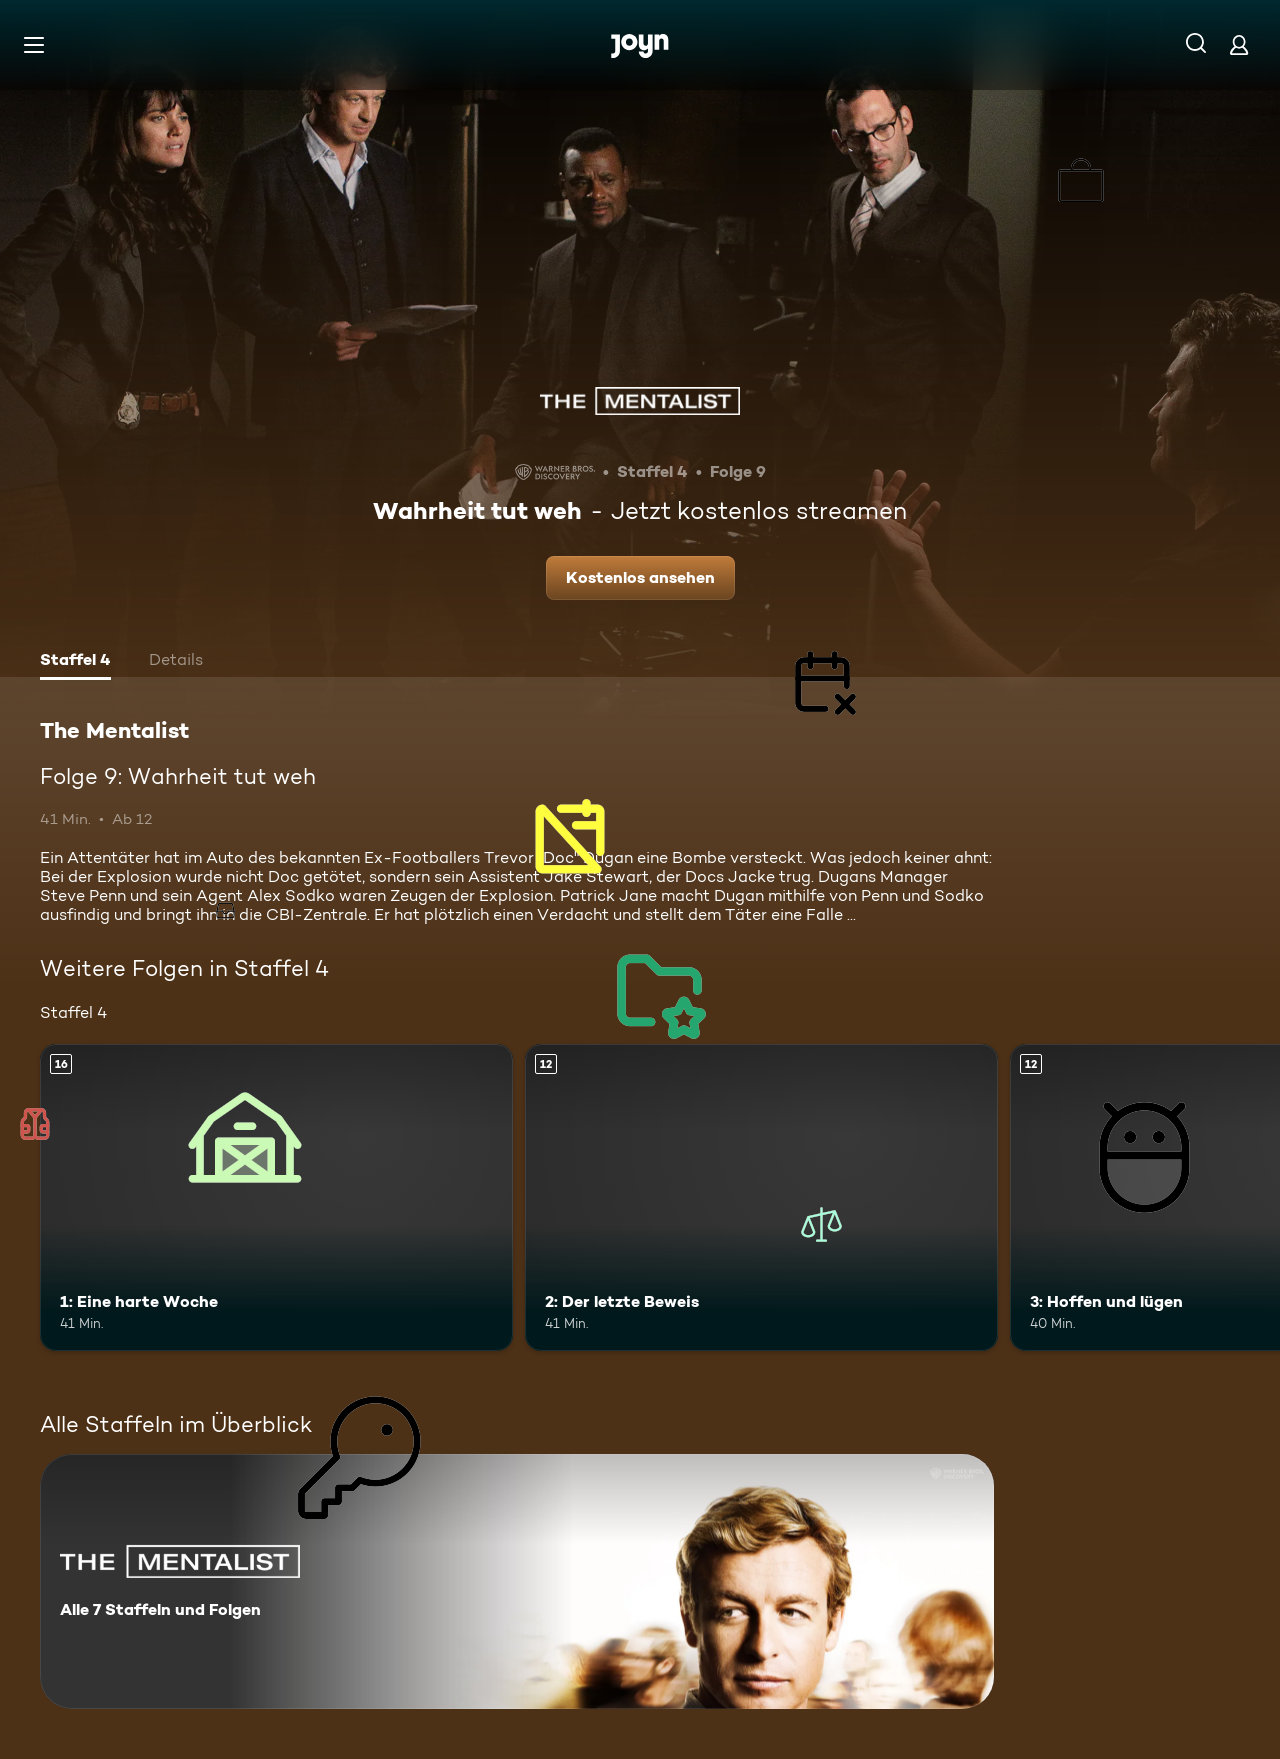  I want to click on view your shopping bag, so click(1081, 183).